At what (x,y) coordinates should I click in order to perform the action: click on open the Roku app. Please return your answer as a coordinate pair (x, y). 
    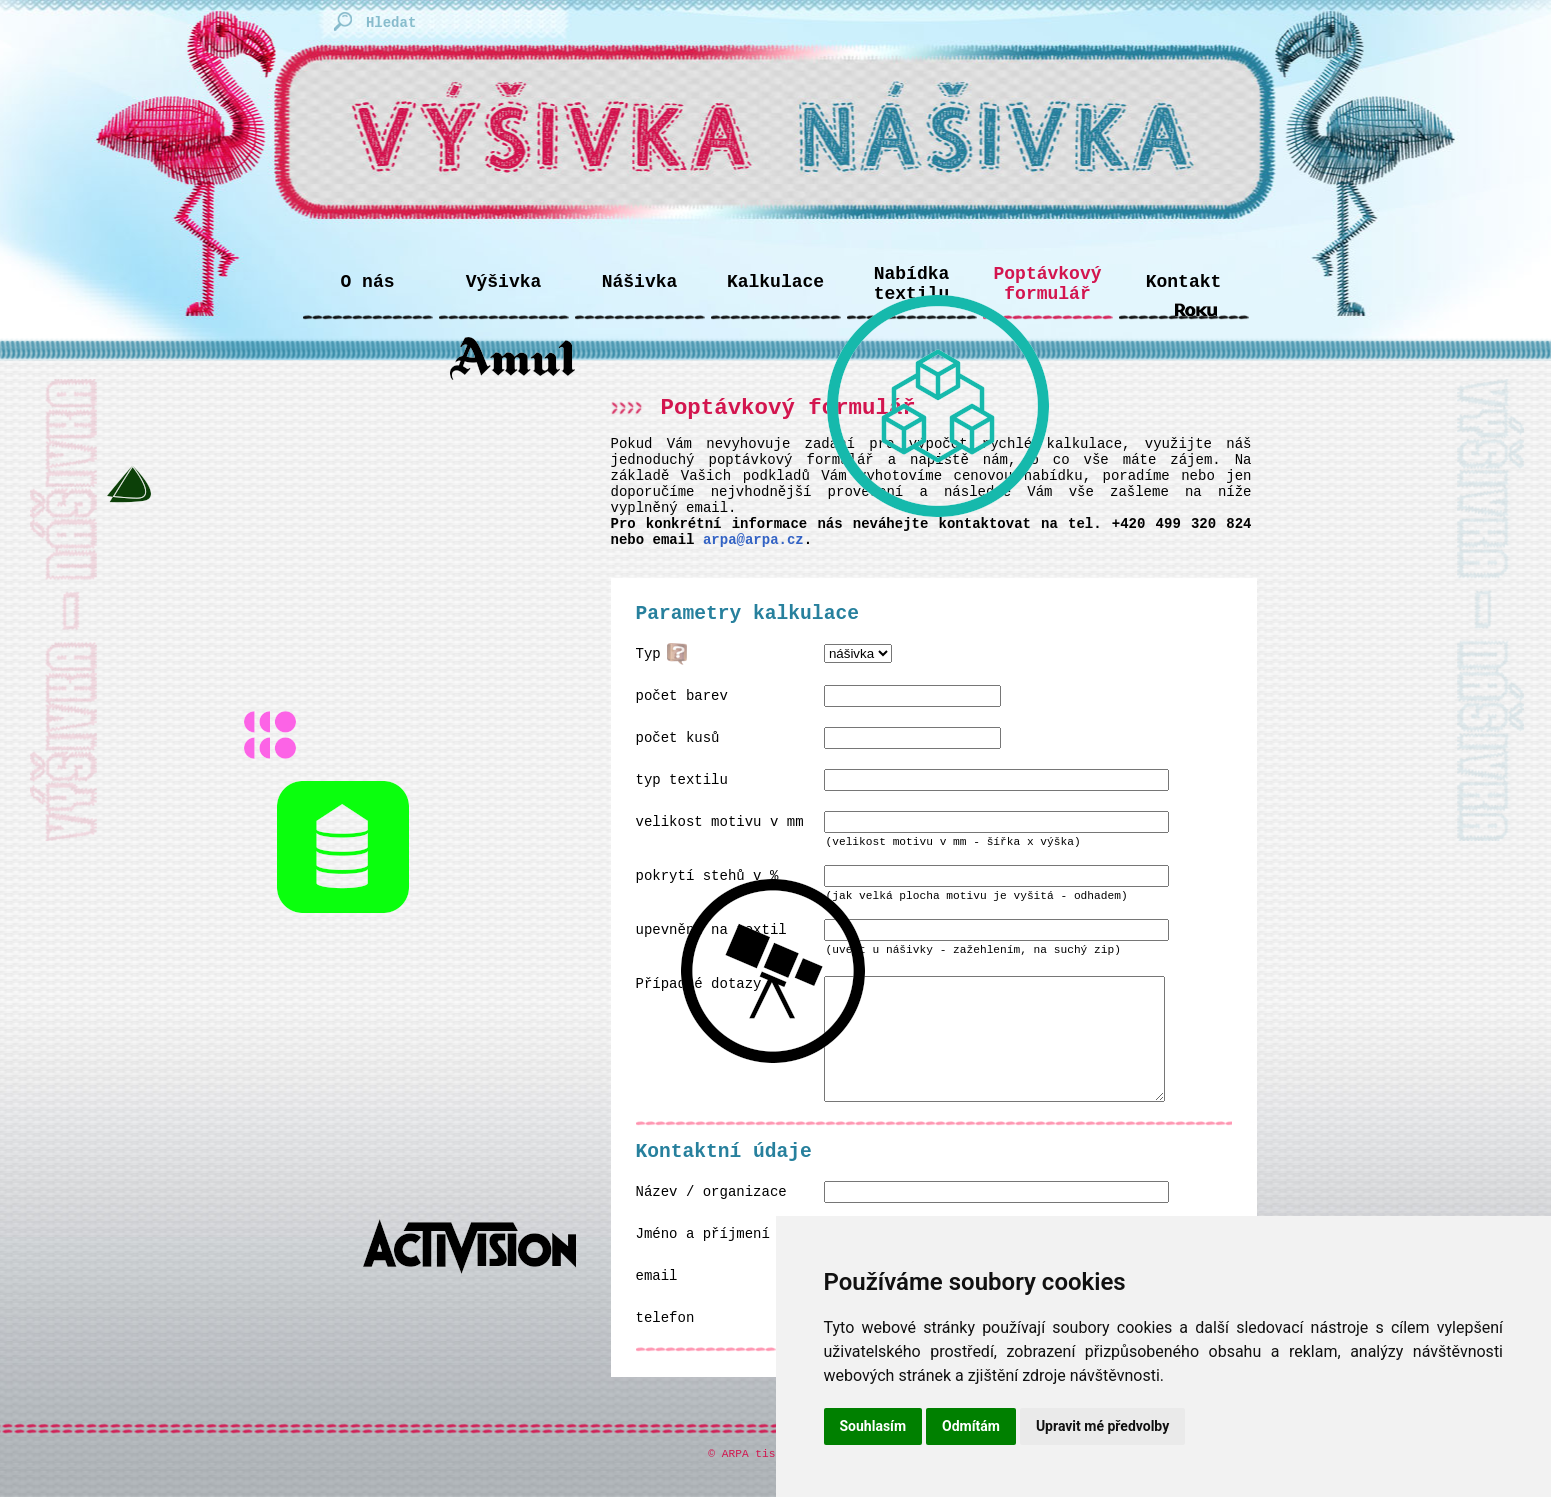
    Looking at the image, I should click on (1196, 310).